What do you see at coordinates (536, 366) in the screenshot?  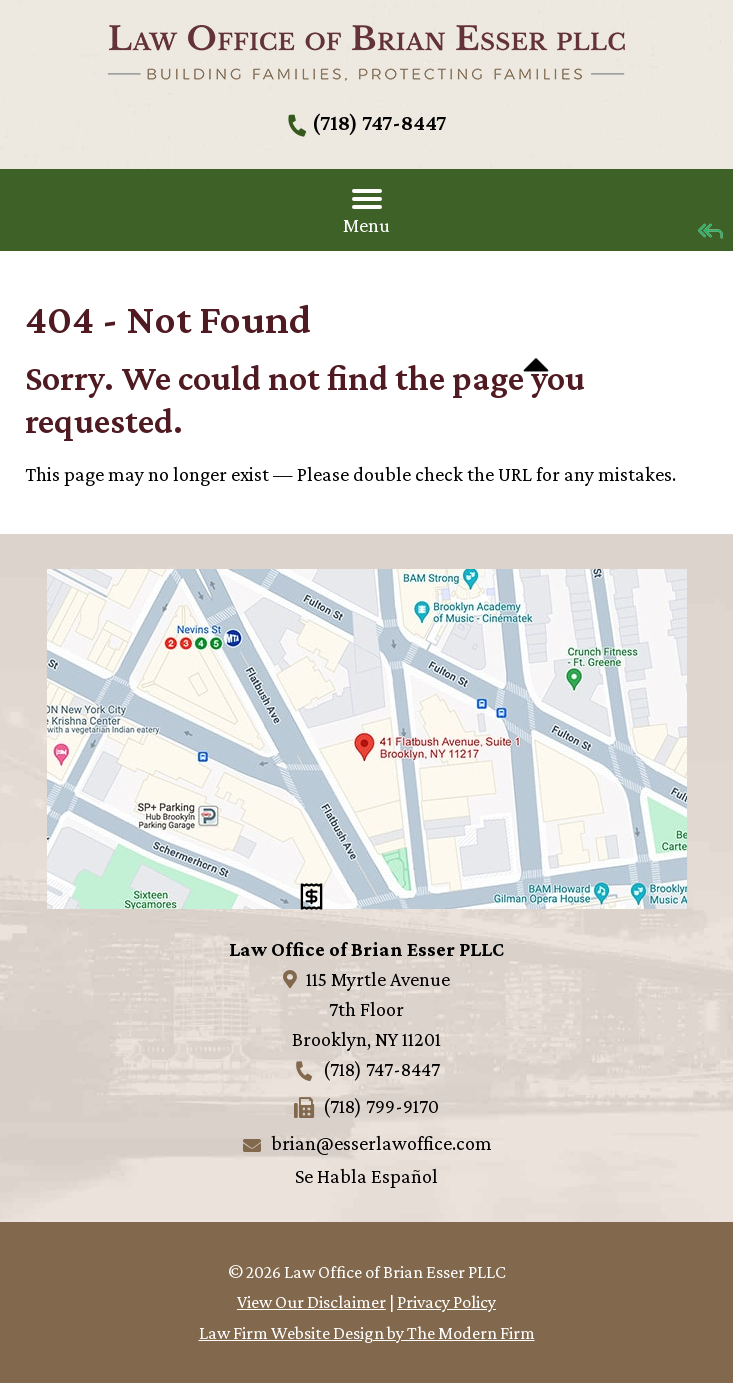 I see `collapse an expanded section` at bounding box center [536, 366].